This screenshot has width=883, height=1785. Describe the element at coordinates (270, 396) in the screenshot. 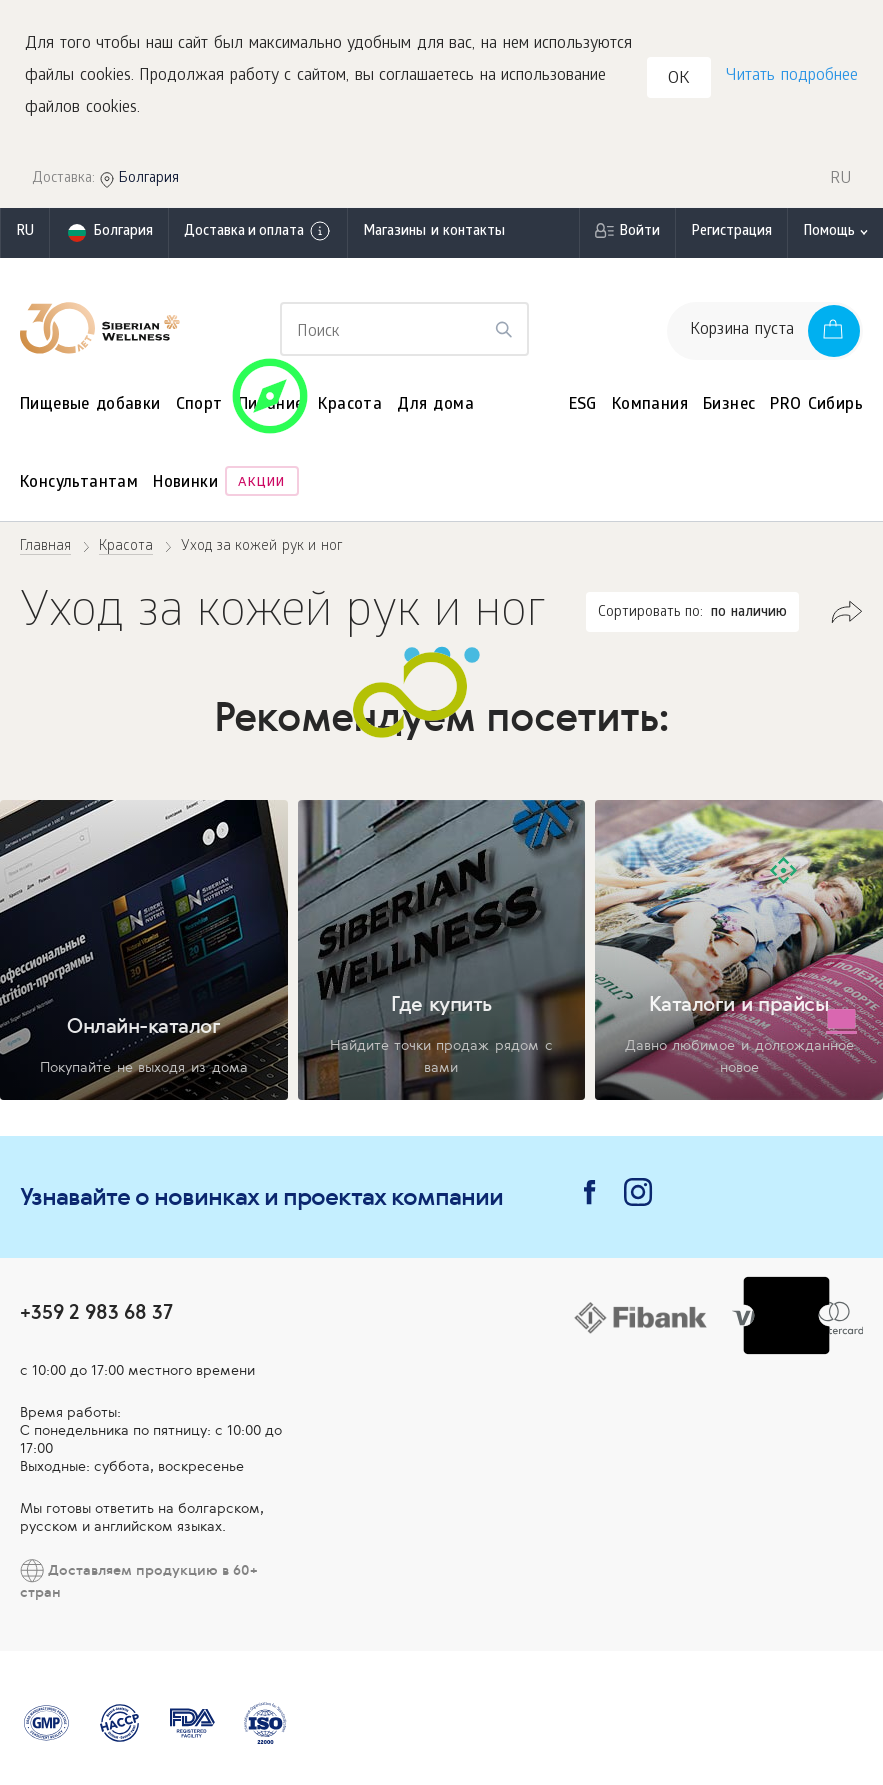

I see `open navigation or directions` at that location.